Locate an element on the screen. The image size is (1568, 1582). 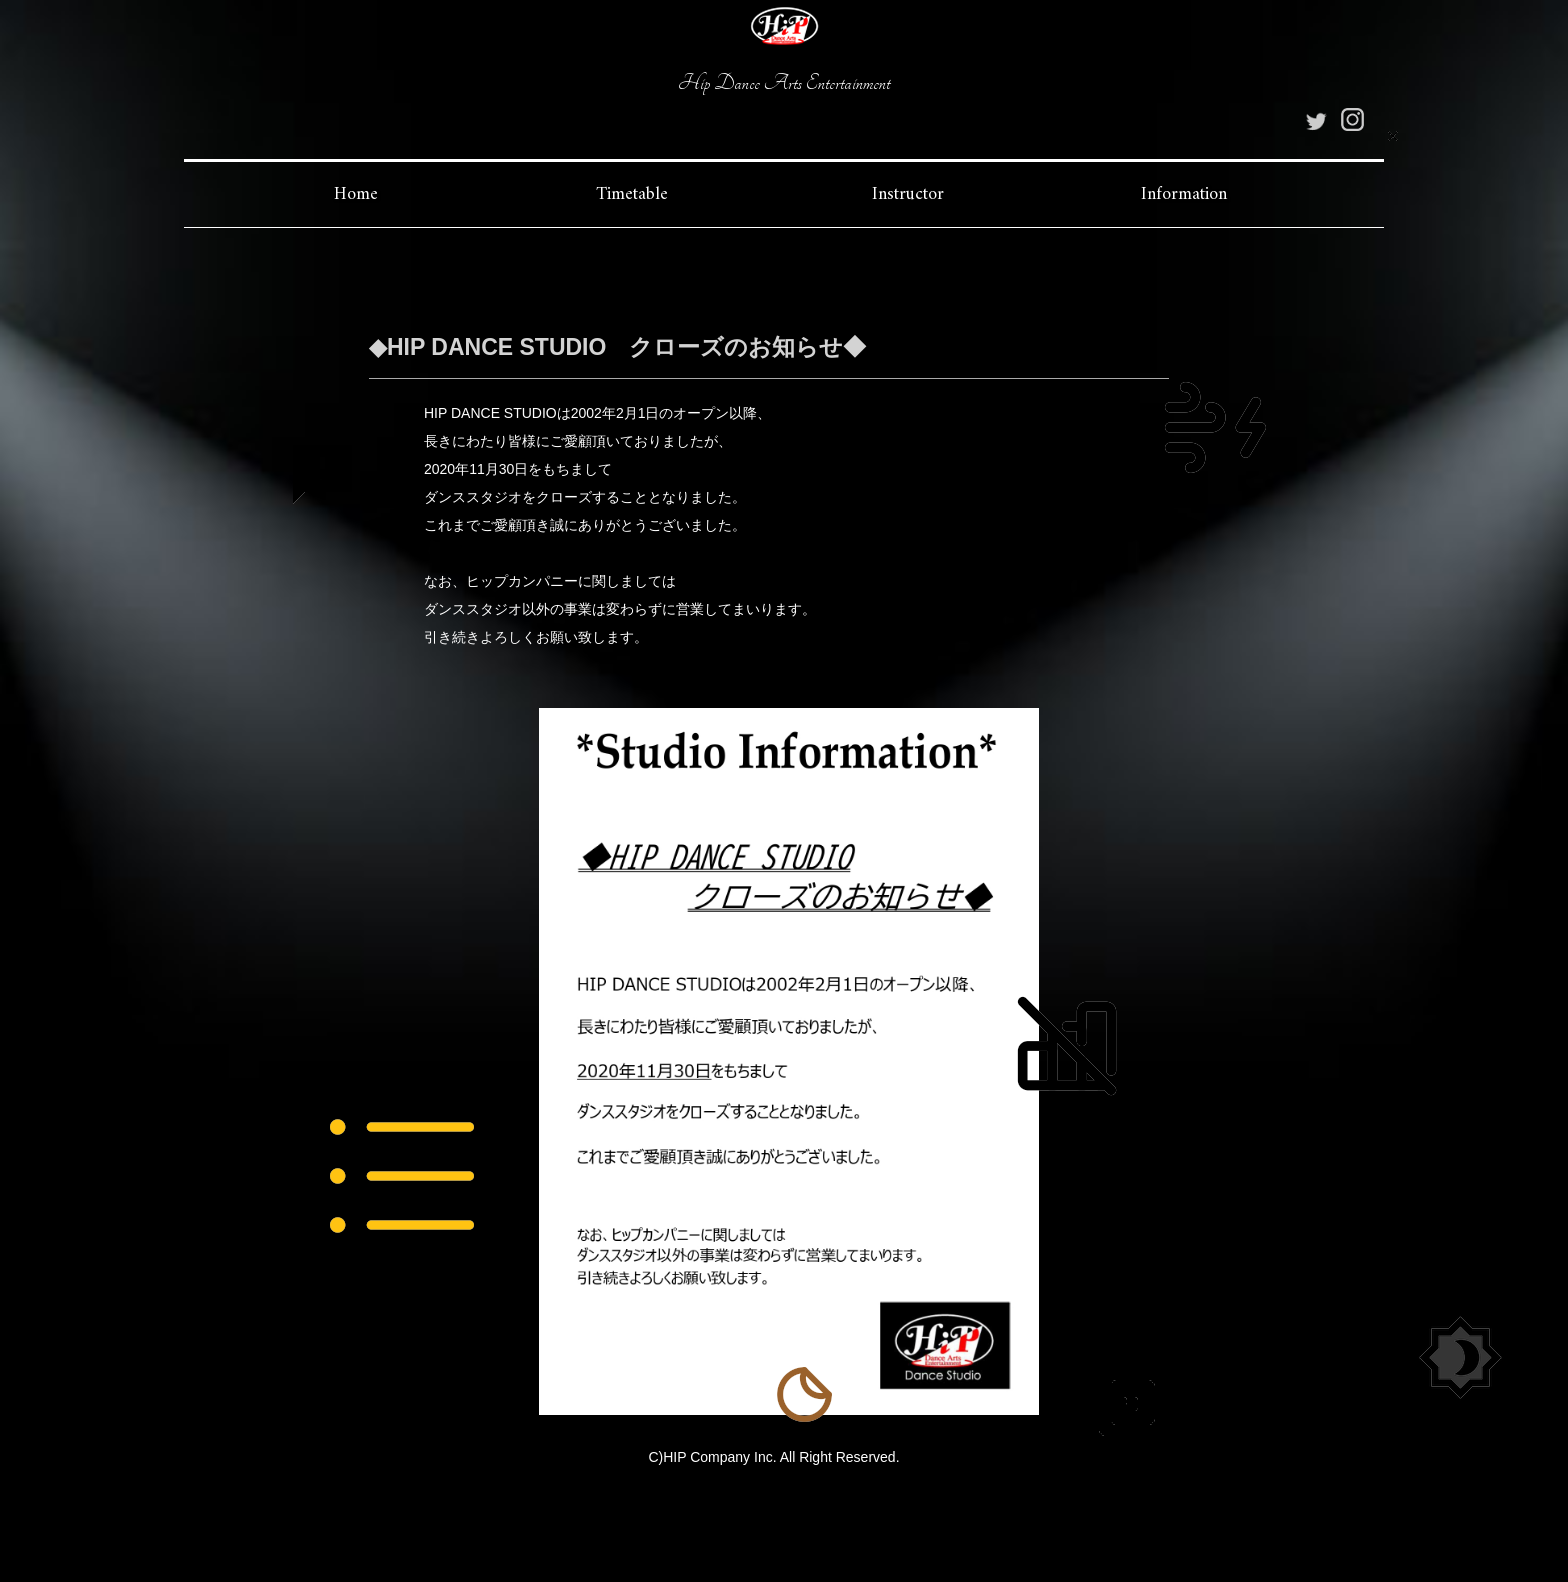
toggle dark mode or night theme is located at coordinates (1460, 1357).